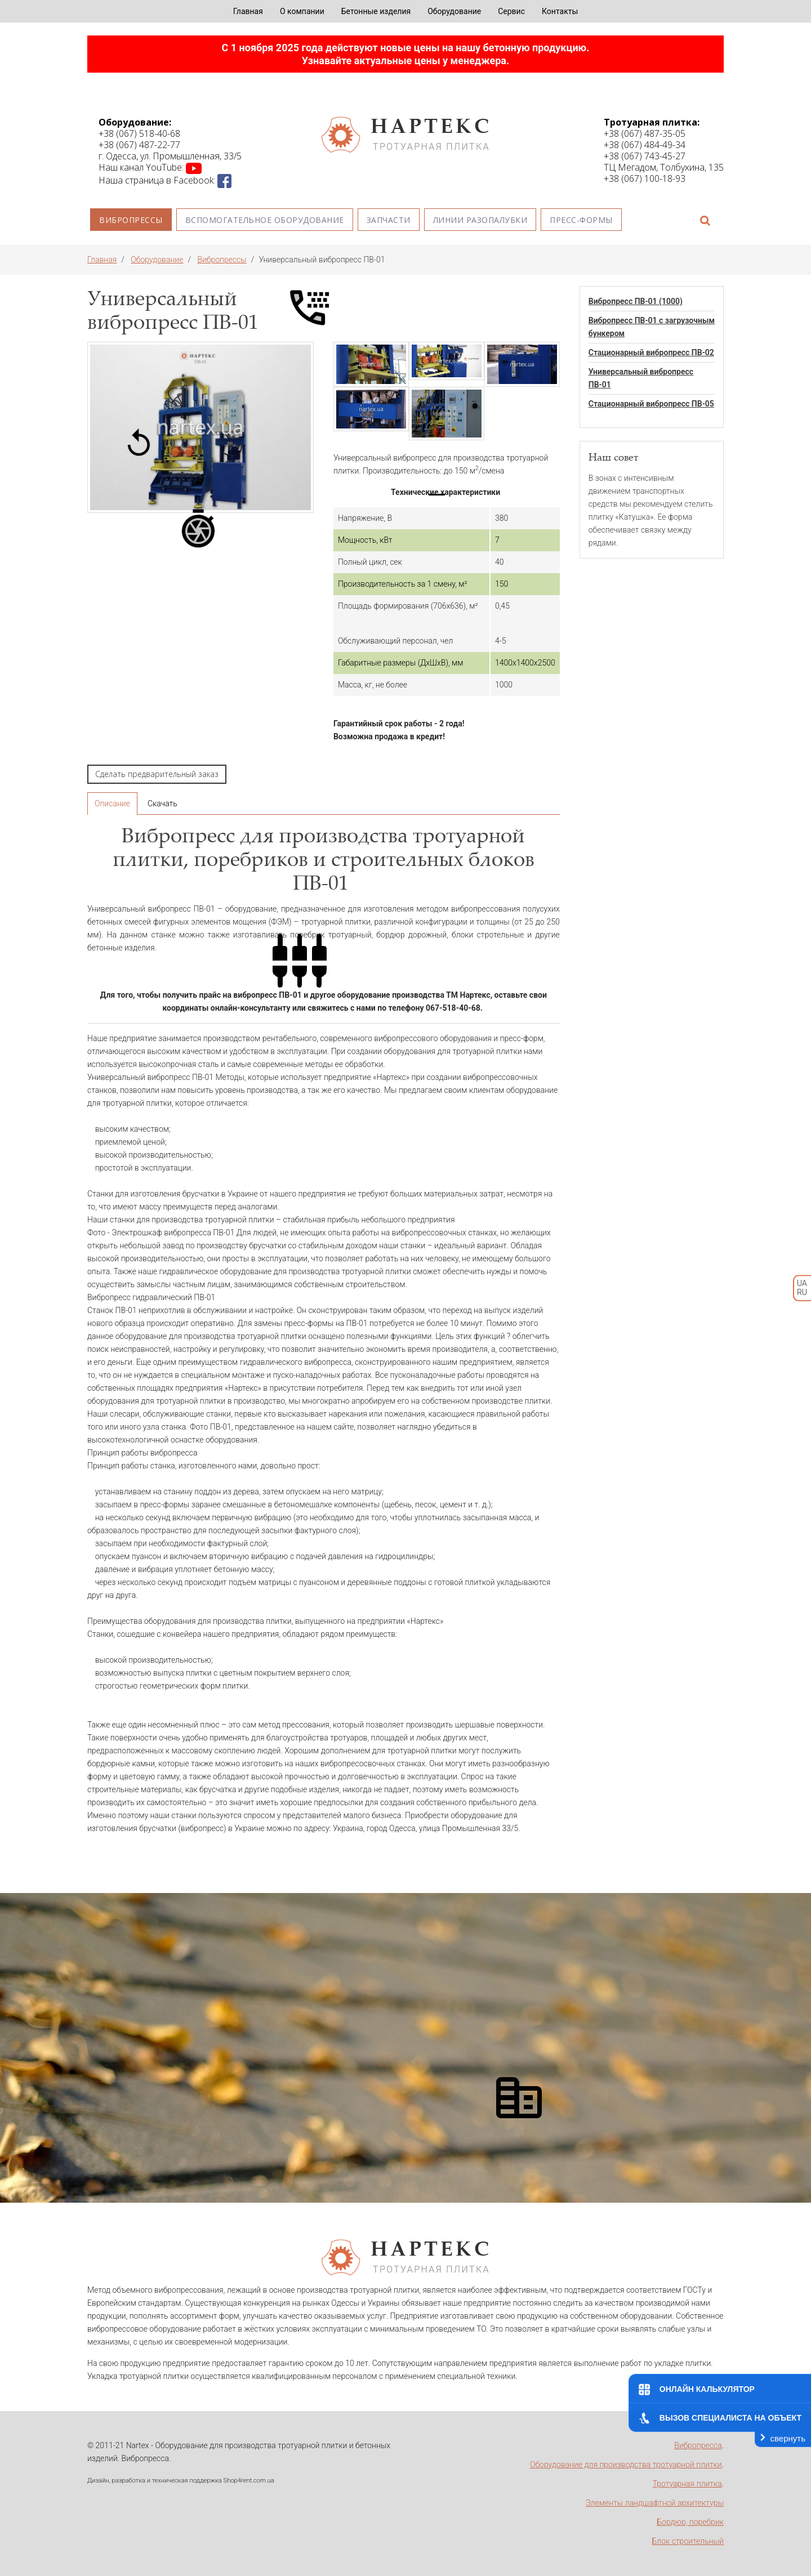 The image size is (811, 2576). What do you see at coordinates (198, 529) in the screenshot?
I see `adjust camera shutter speed settings` at bounding box center [198, 529].